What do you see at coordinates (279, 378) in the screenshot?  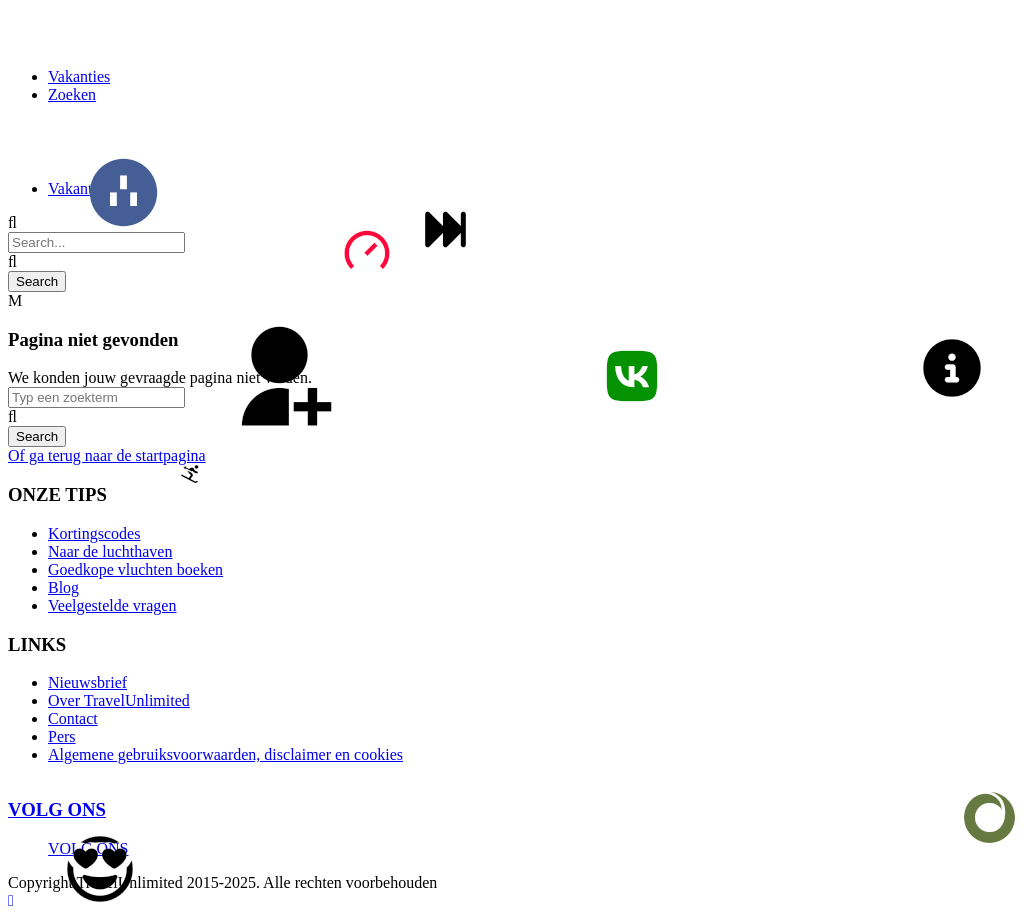 I see `add a new user or contact` at bounding box center [279, 378].